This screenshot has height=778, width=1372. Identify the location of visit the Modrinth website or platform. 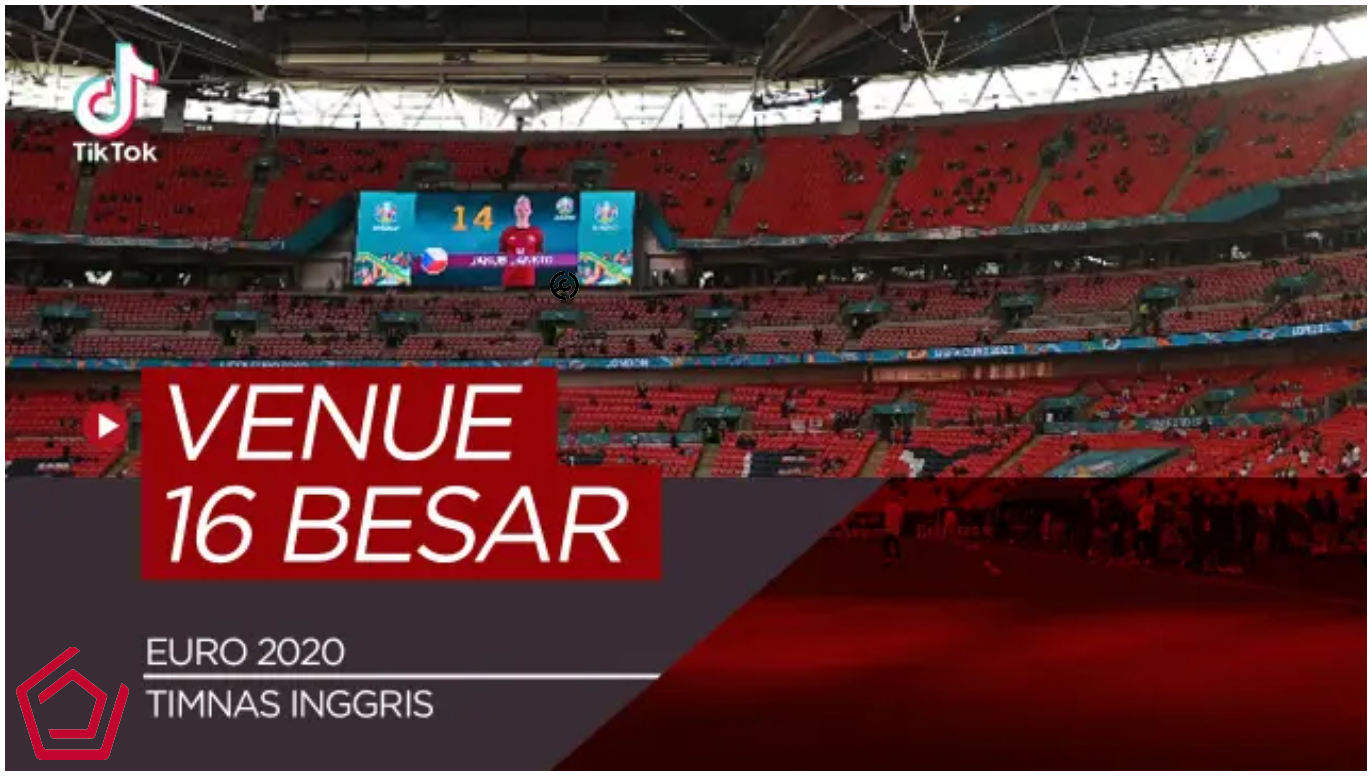
(564, 285).